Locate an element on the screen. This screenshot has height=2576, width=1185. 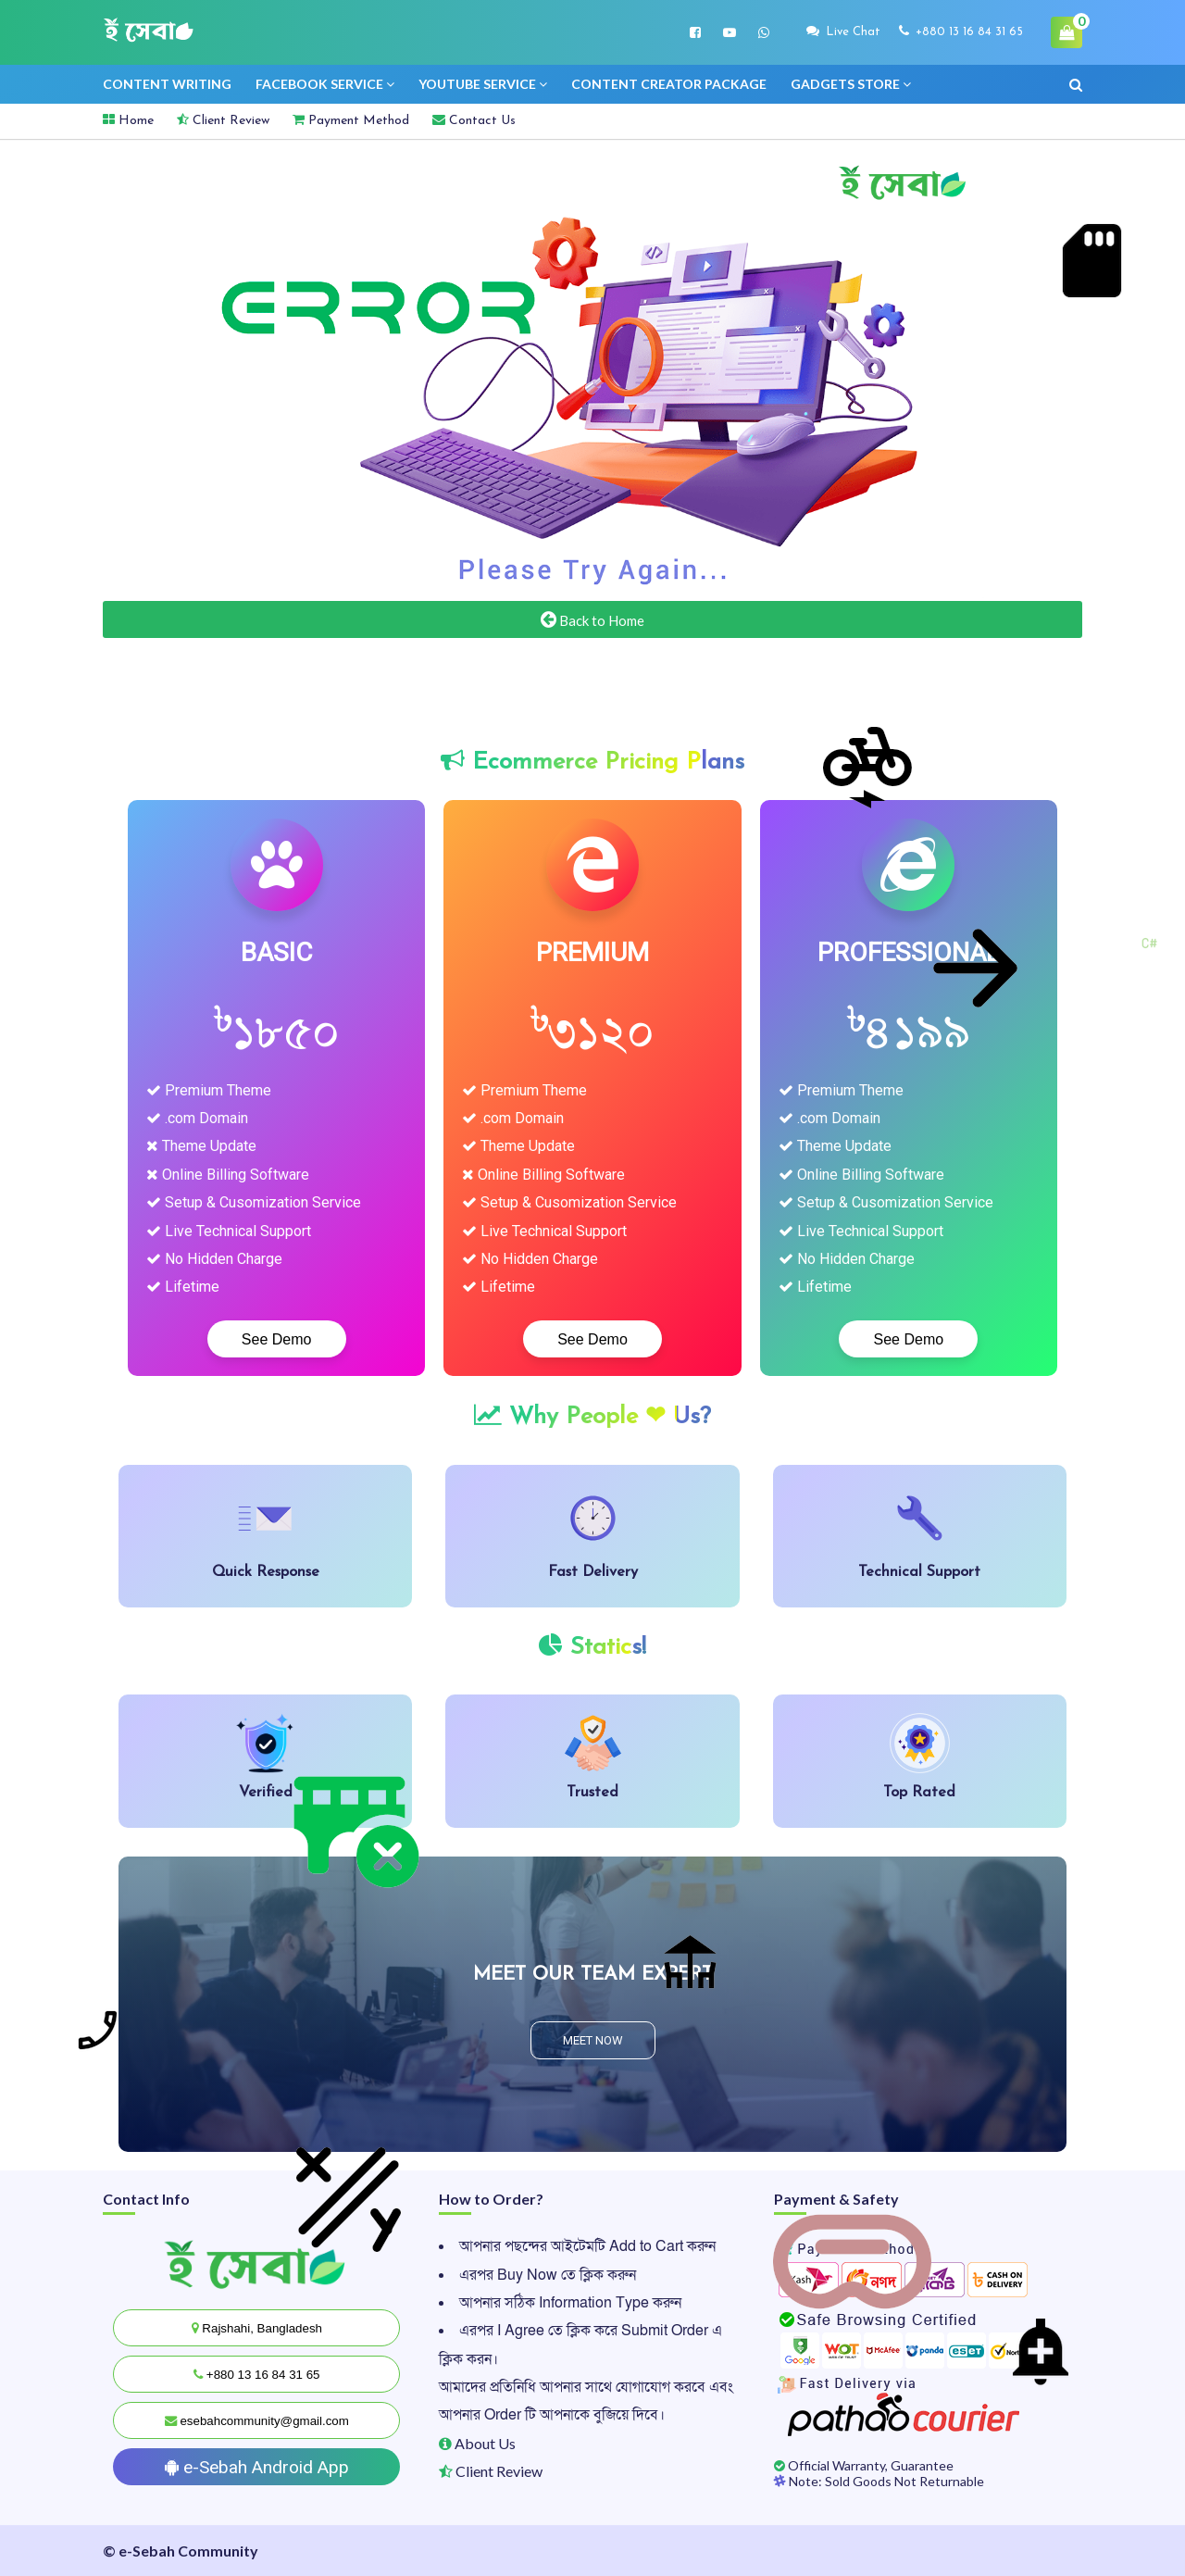
make a phone call is located at coordinates (97, 2030).